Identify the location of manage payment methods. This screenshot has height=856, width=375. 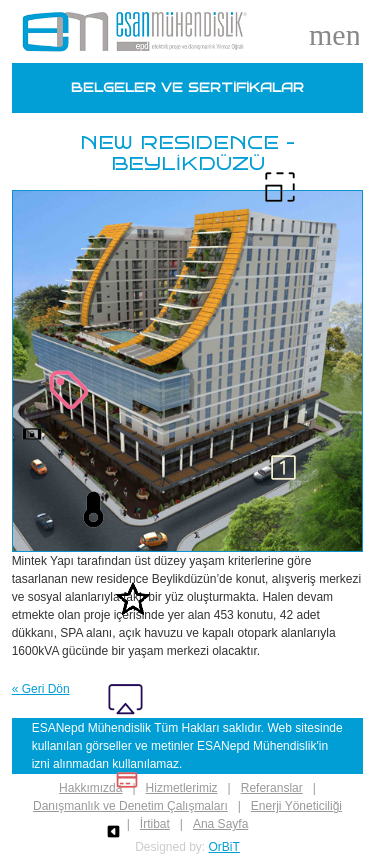
(127, 780).